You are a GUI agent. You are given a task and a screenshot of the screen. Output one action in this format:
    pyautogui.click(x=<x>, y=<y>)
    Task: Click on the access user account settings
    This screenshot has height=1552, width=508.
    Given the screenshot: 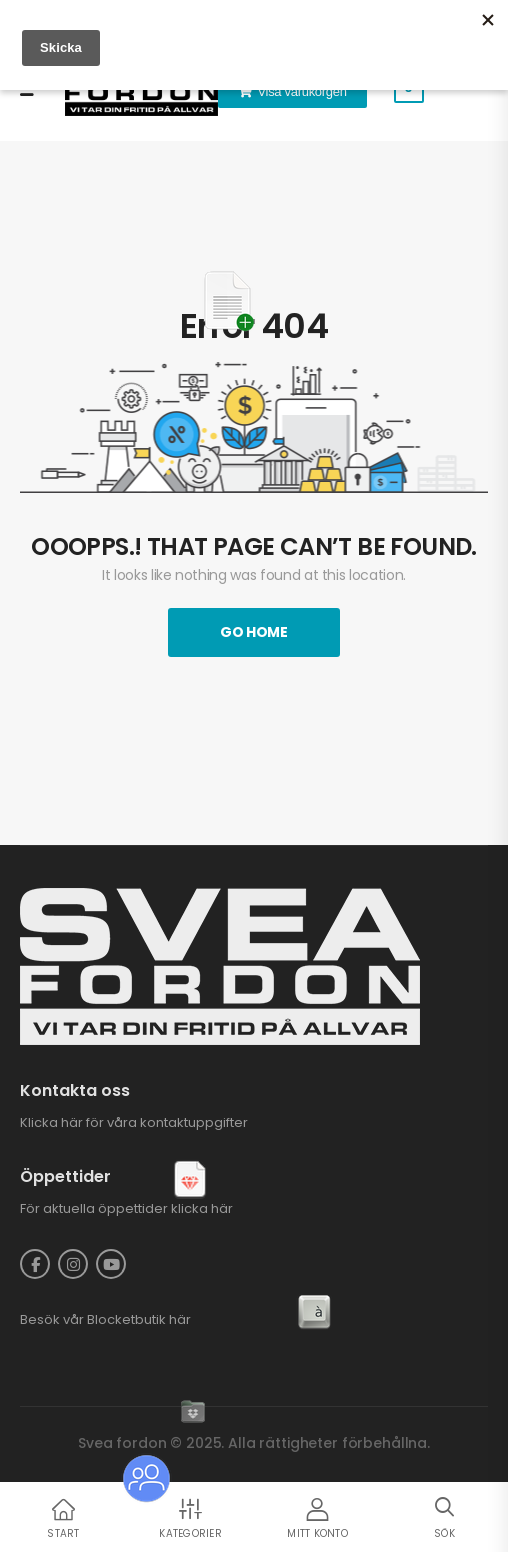 What is the action you would take?
    pyautogui.click(x=146, y=1478)
    